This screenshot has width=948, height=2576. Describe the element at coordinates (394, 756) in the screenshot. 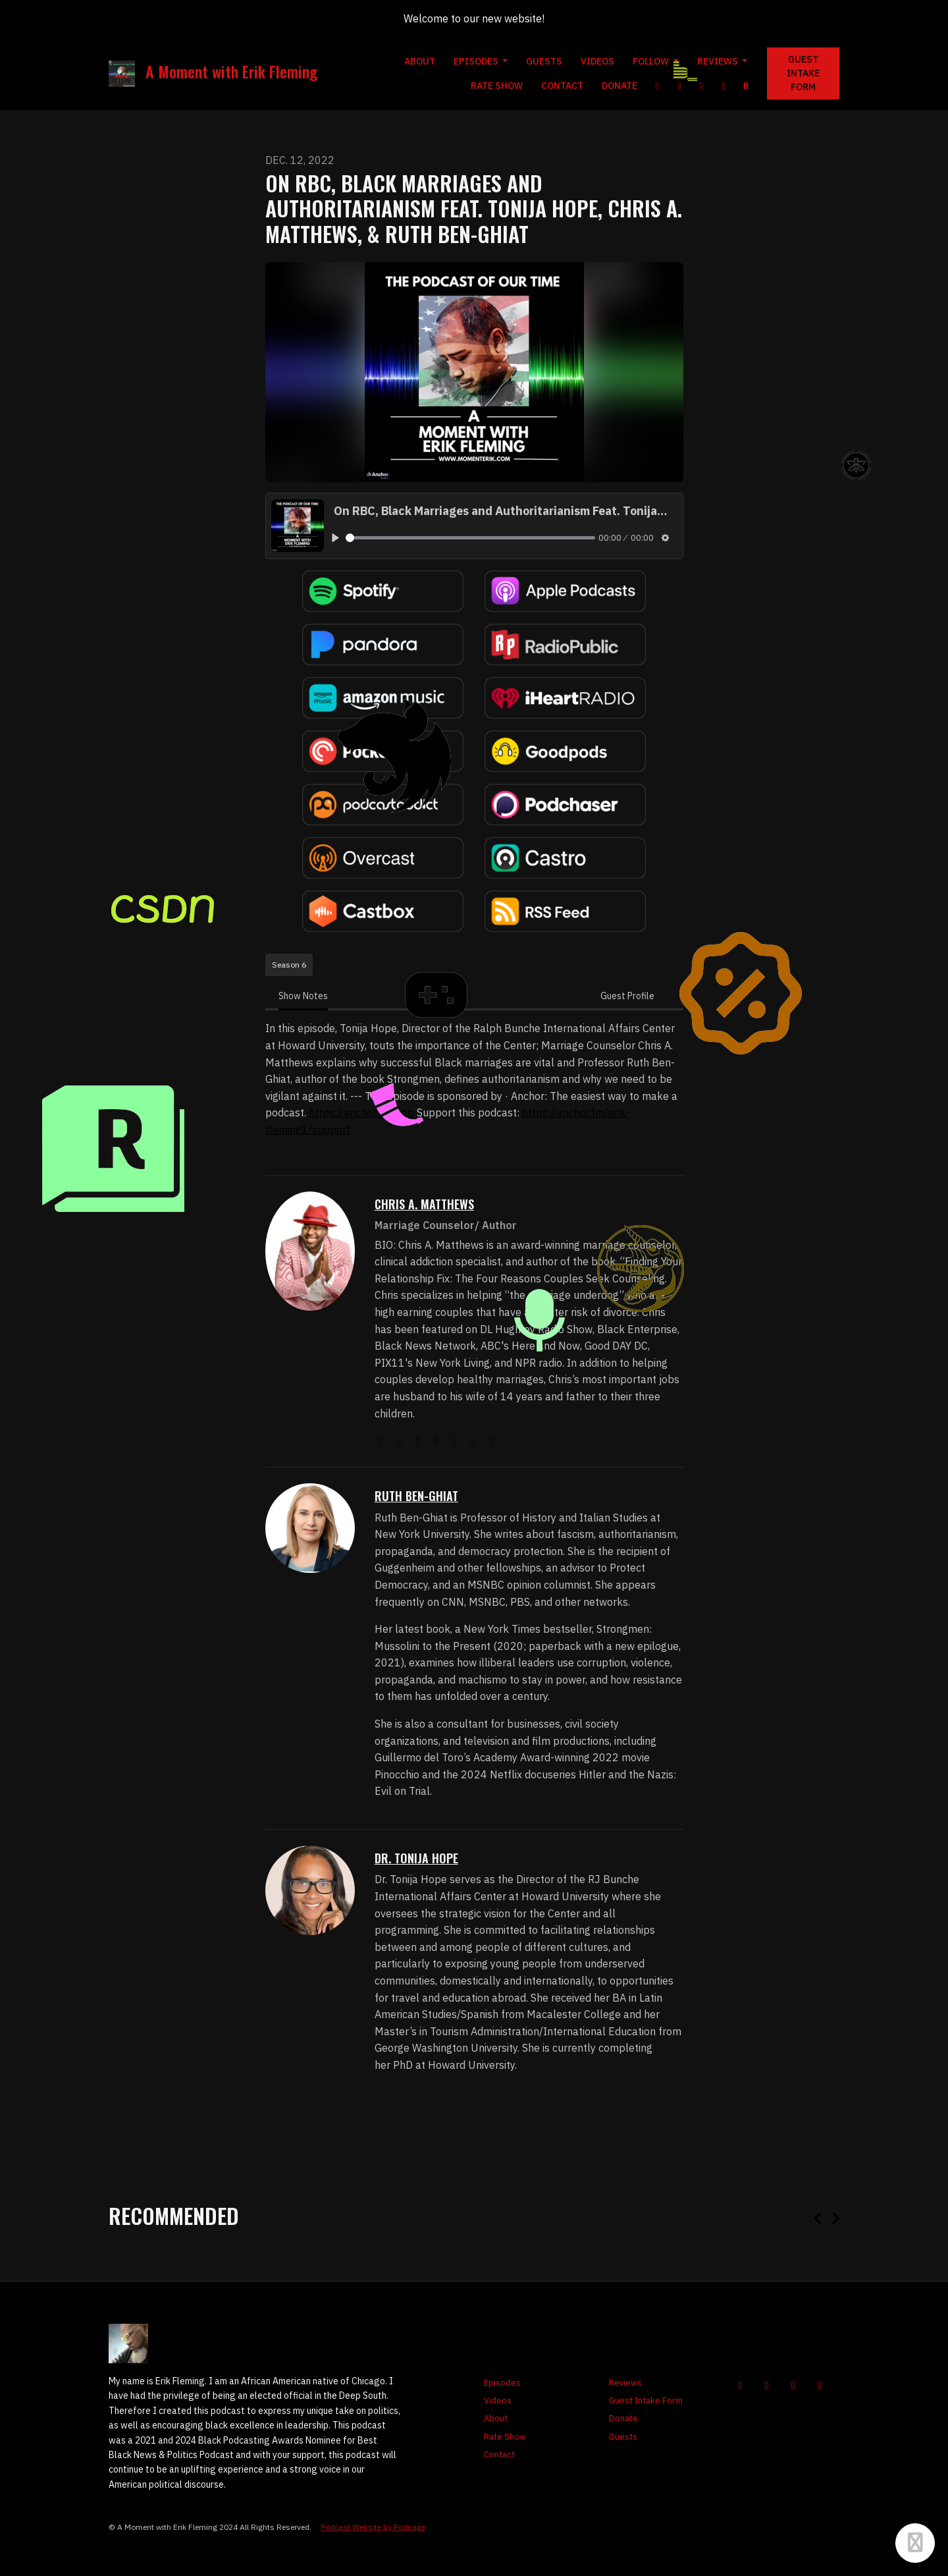

I see `NestJS framework logo` at that location.